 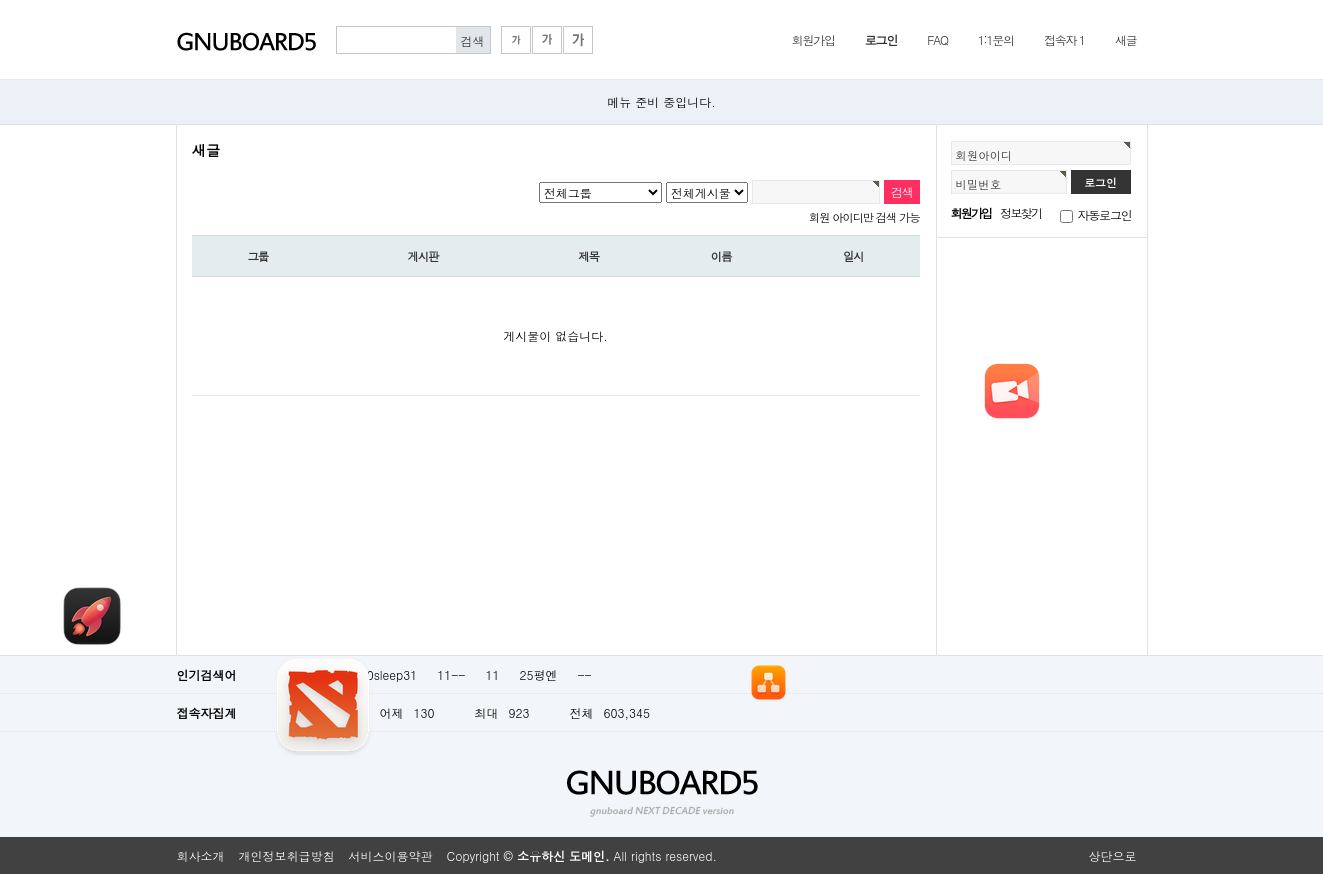 What do you see at coordinates (92, 616) in the screenshot?
I see `open the games app or library` at bounding box center [92, 616].